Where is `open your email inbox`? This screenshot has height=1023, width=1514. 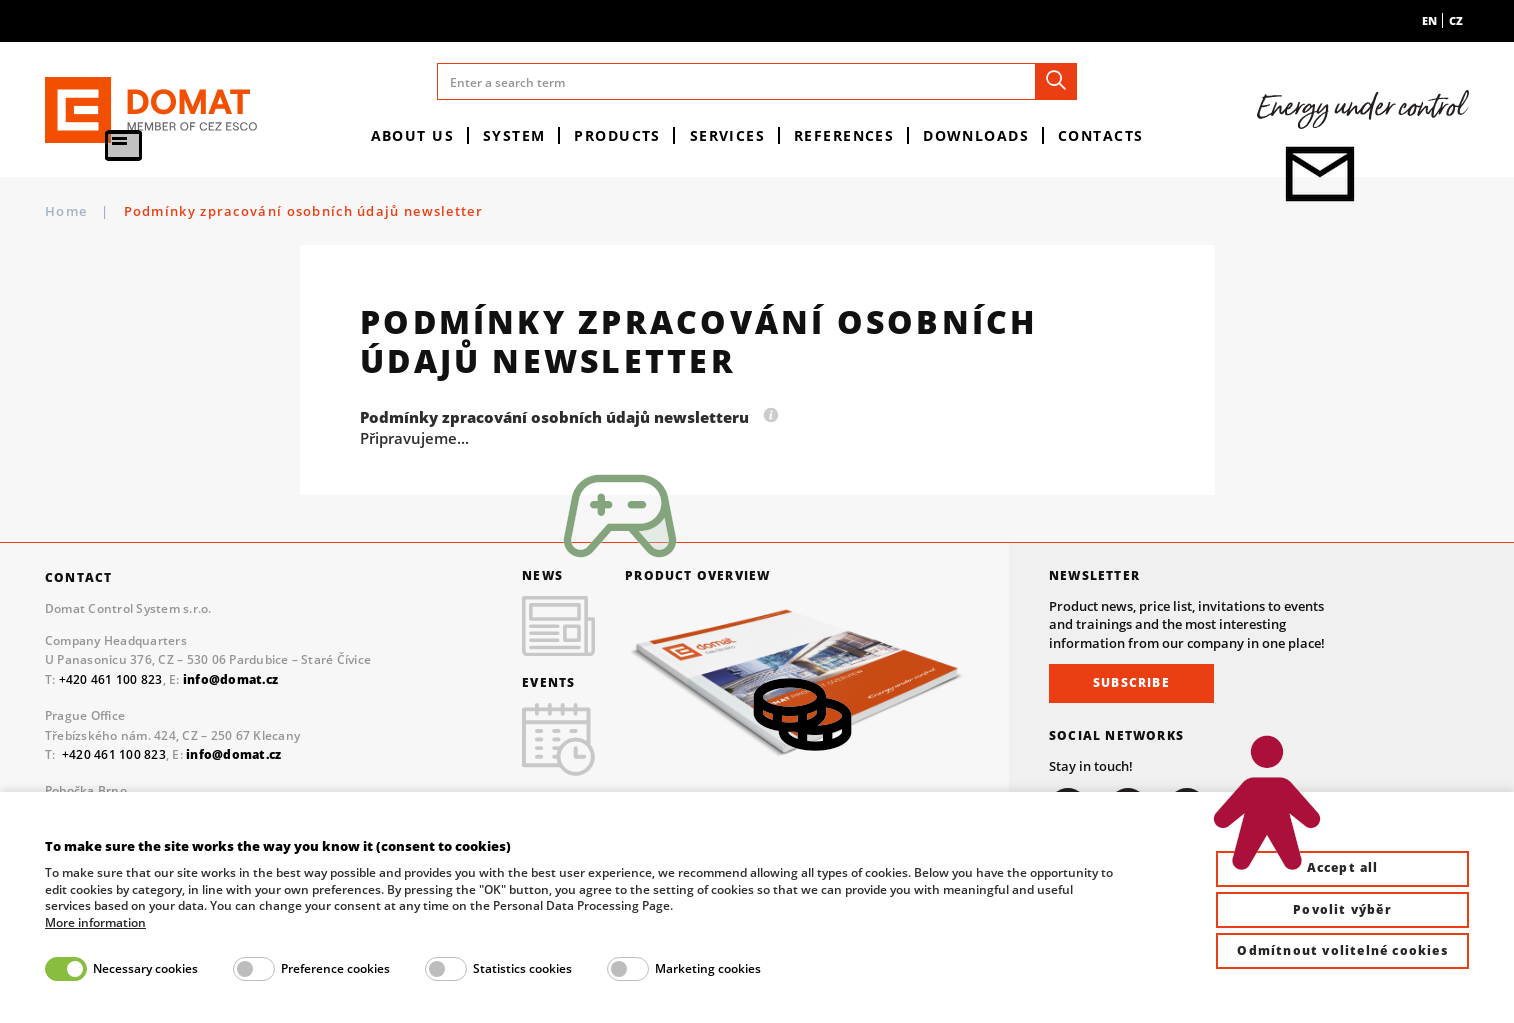
open your email inbox is located at coordinates (1320, 174).